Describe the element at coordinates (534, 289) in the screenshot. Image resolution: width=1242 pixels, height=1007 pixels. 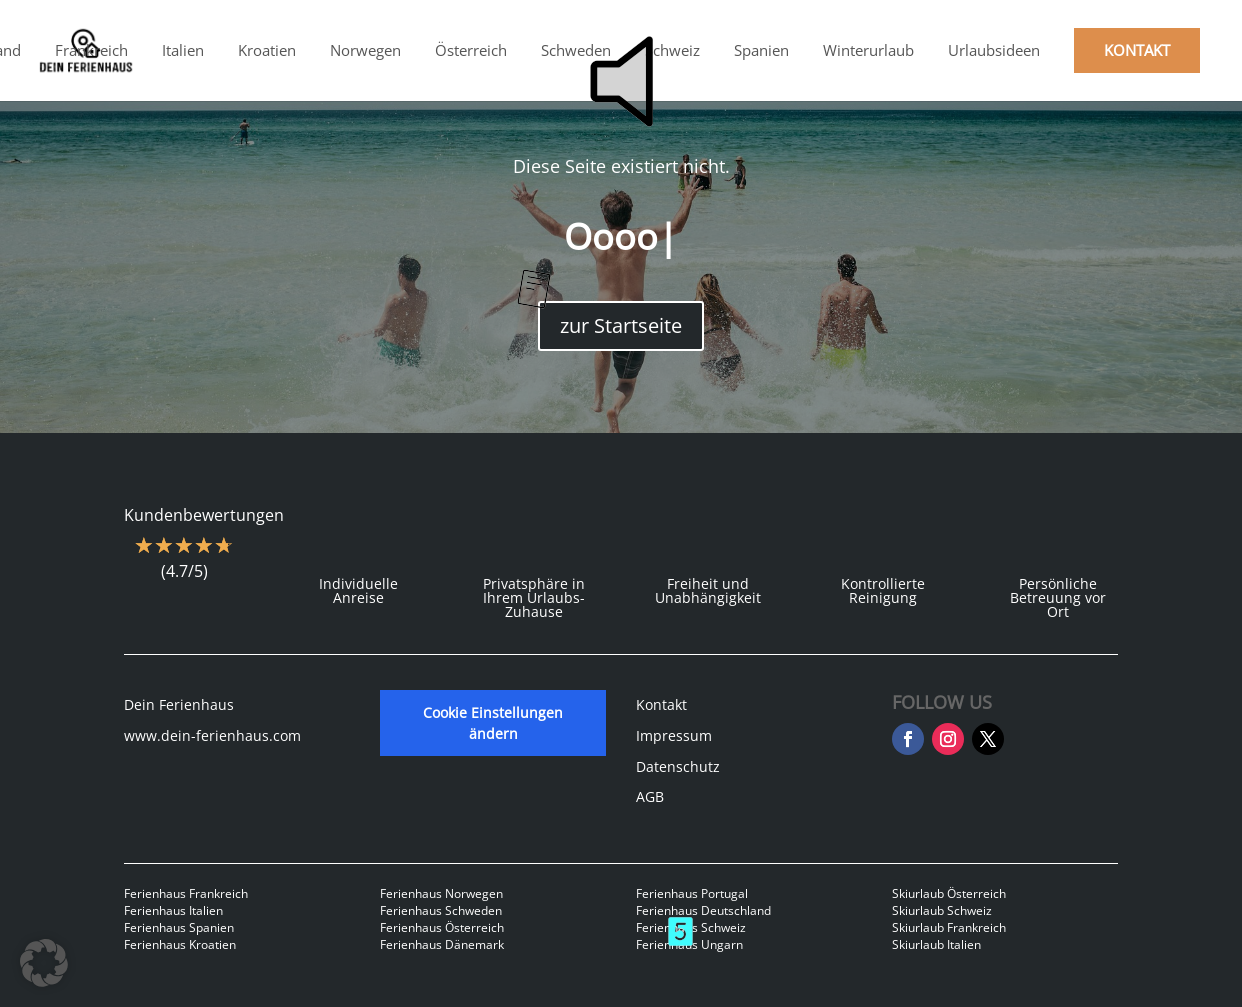
I see `view your resume on read.cv` at that location.